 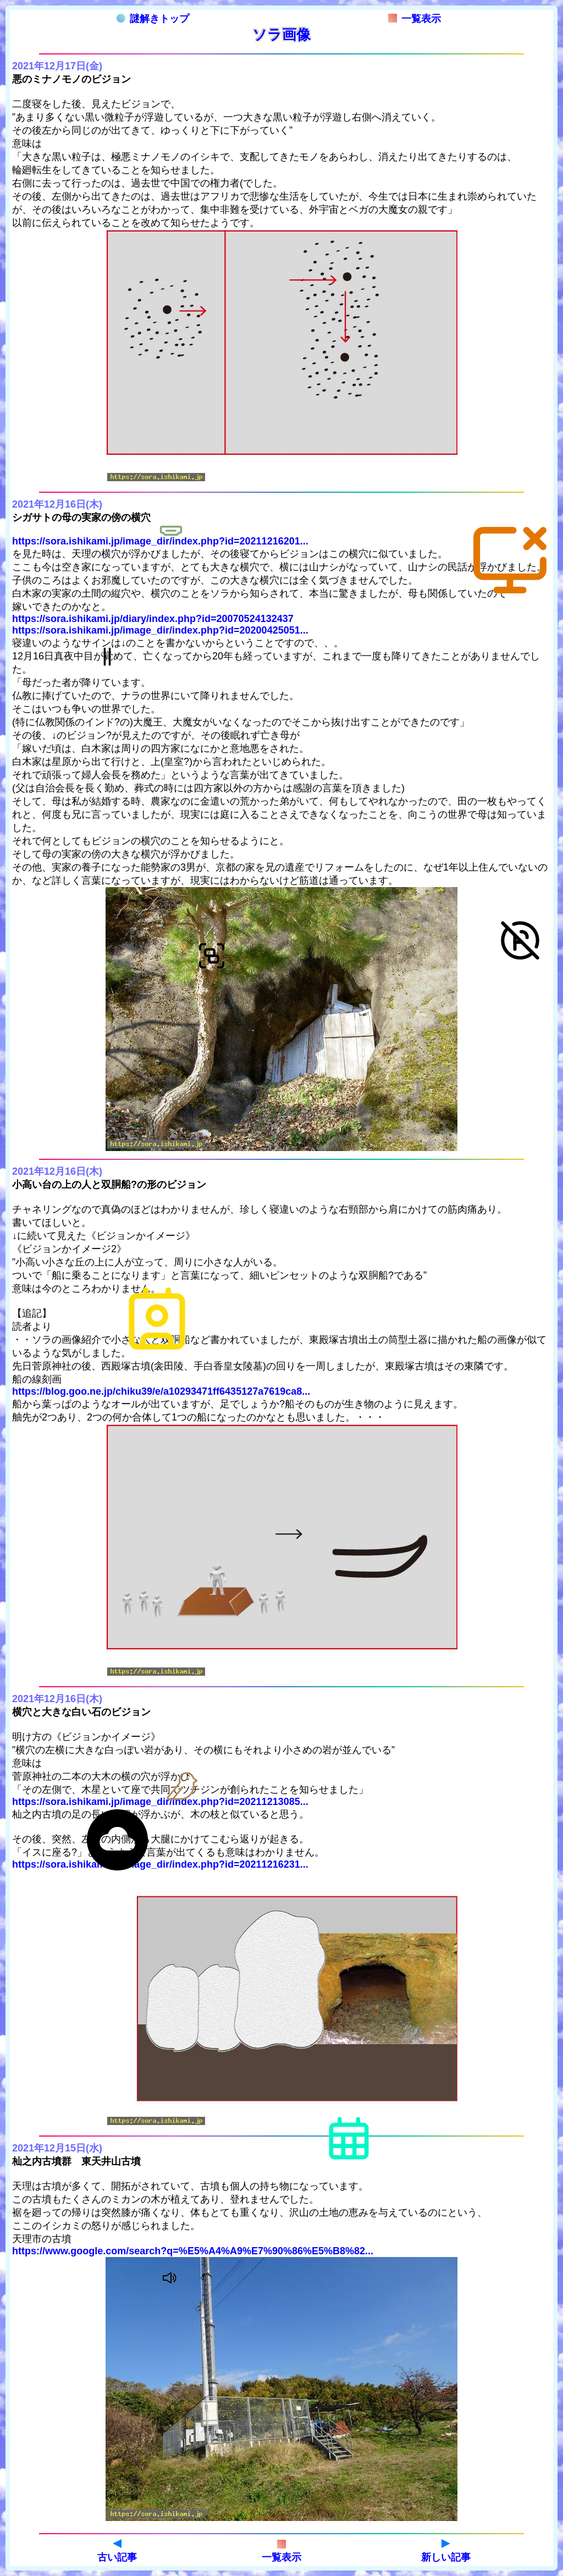 I want to click on indicates a count or tally of two, so click(x=113, y=657).